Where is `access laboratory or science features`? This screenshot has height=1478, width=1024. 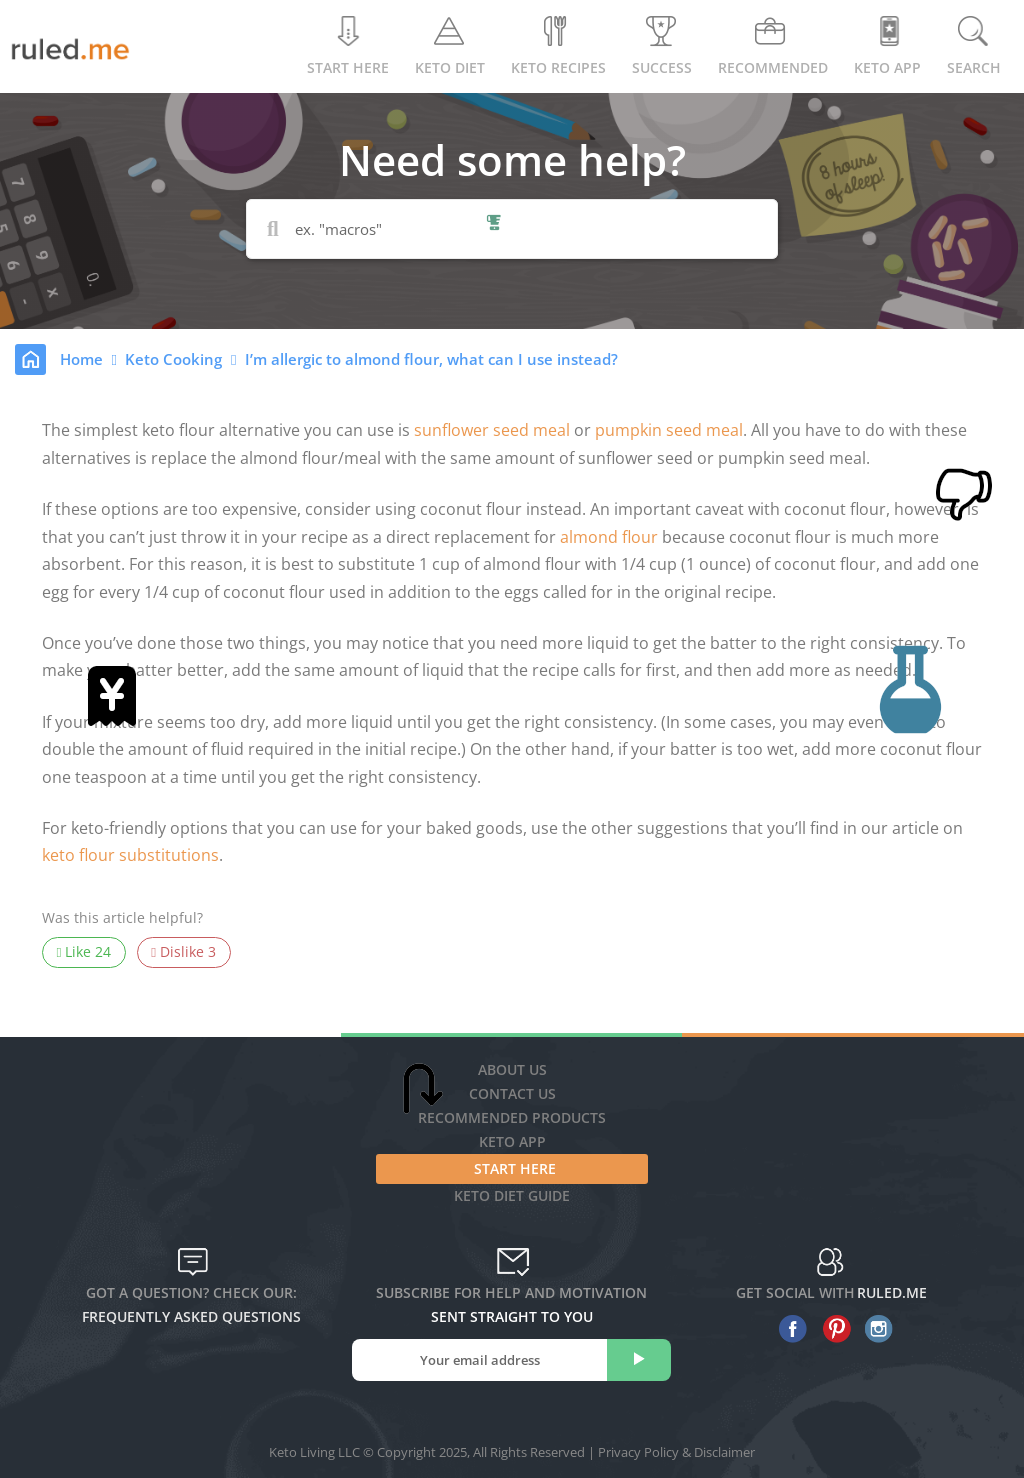
access laboratory or science features is located at coordinates (910, 689).